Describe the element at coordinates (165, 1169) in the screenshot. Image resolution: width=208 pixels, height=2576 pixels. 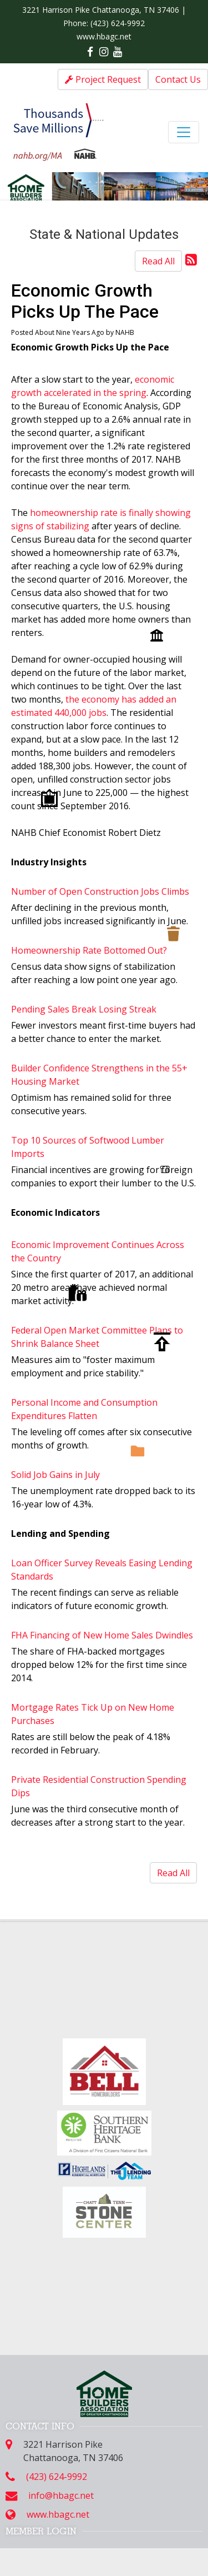
I see `browse bakery or bread products` at that location.